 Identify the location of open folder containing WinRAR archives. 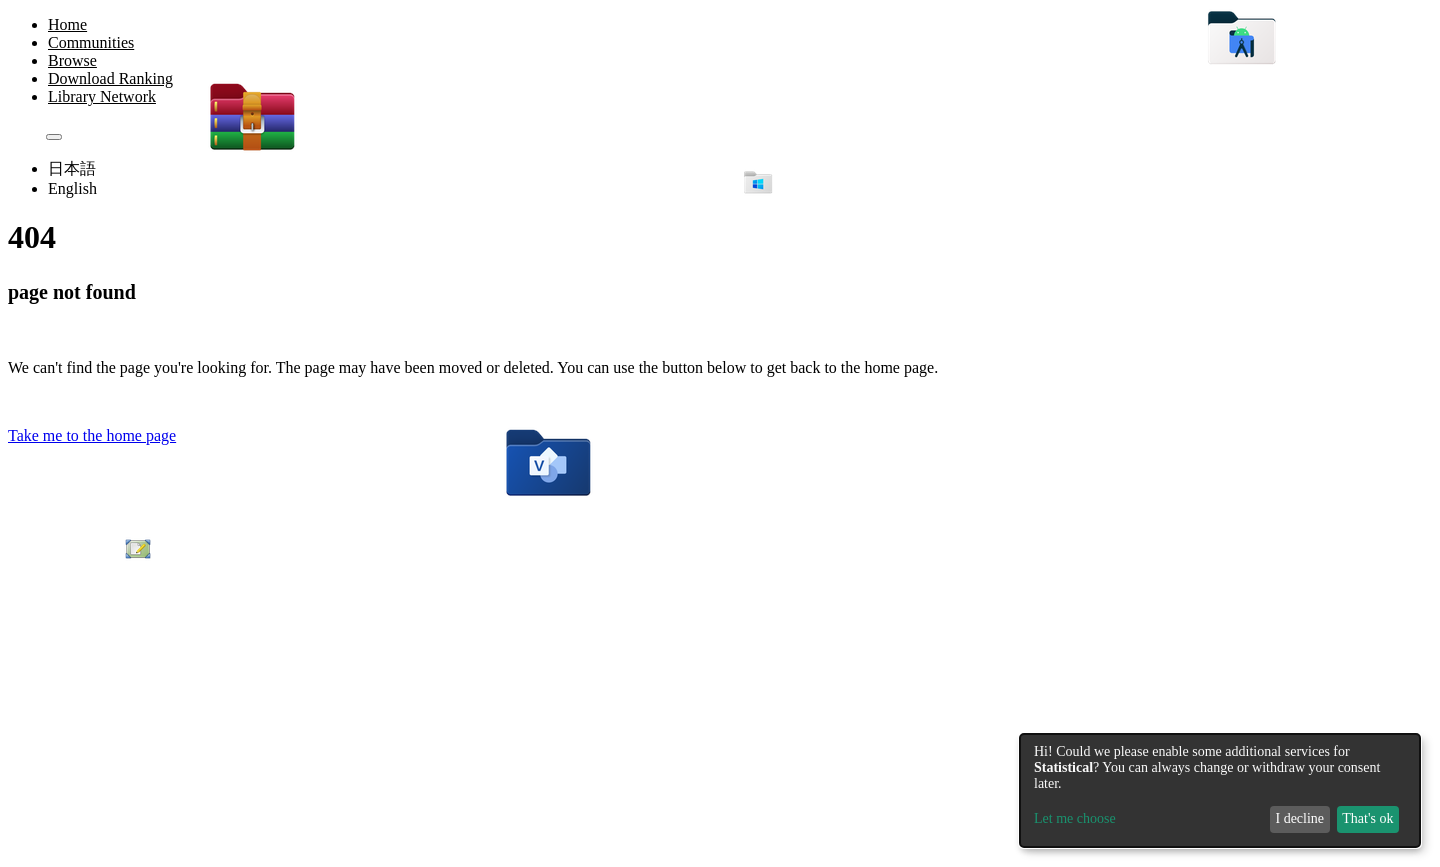
(252, 119).